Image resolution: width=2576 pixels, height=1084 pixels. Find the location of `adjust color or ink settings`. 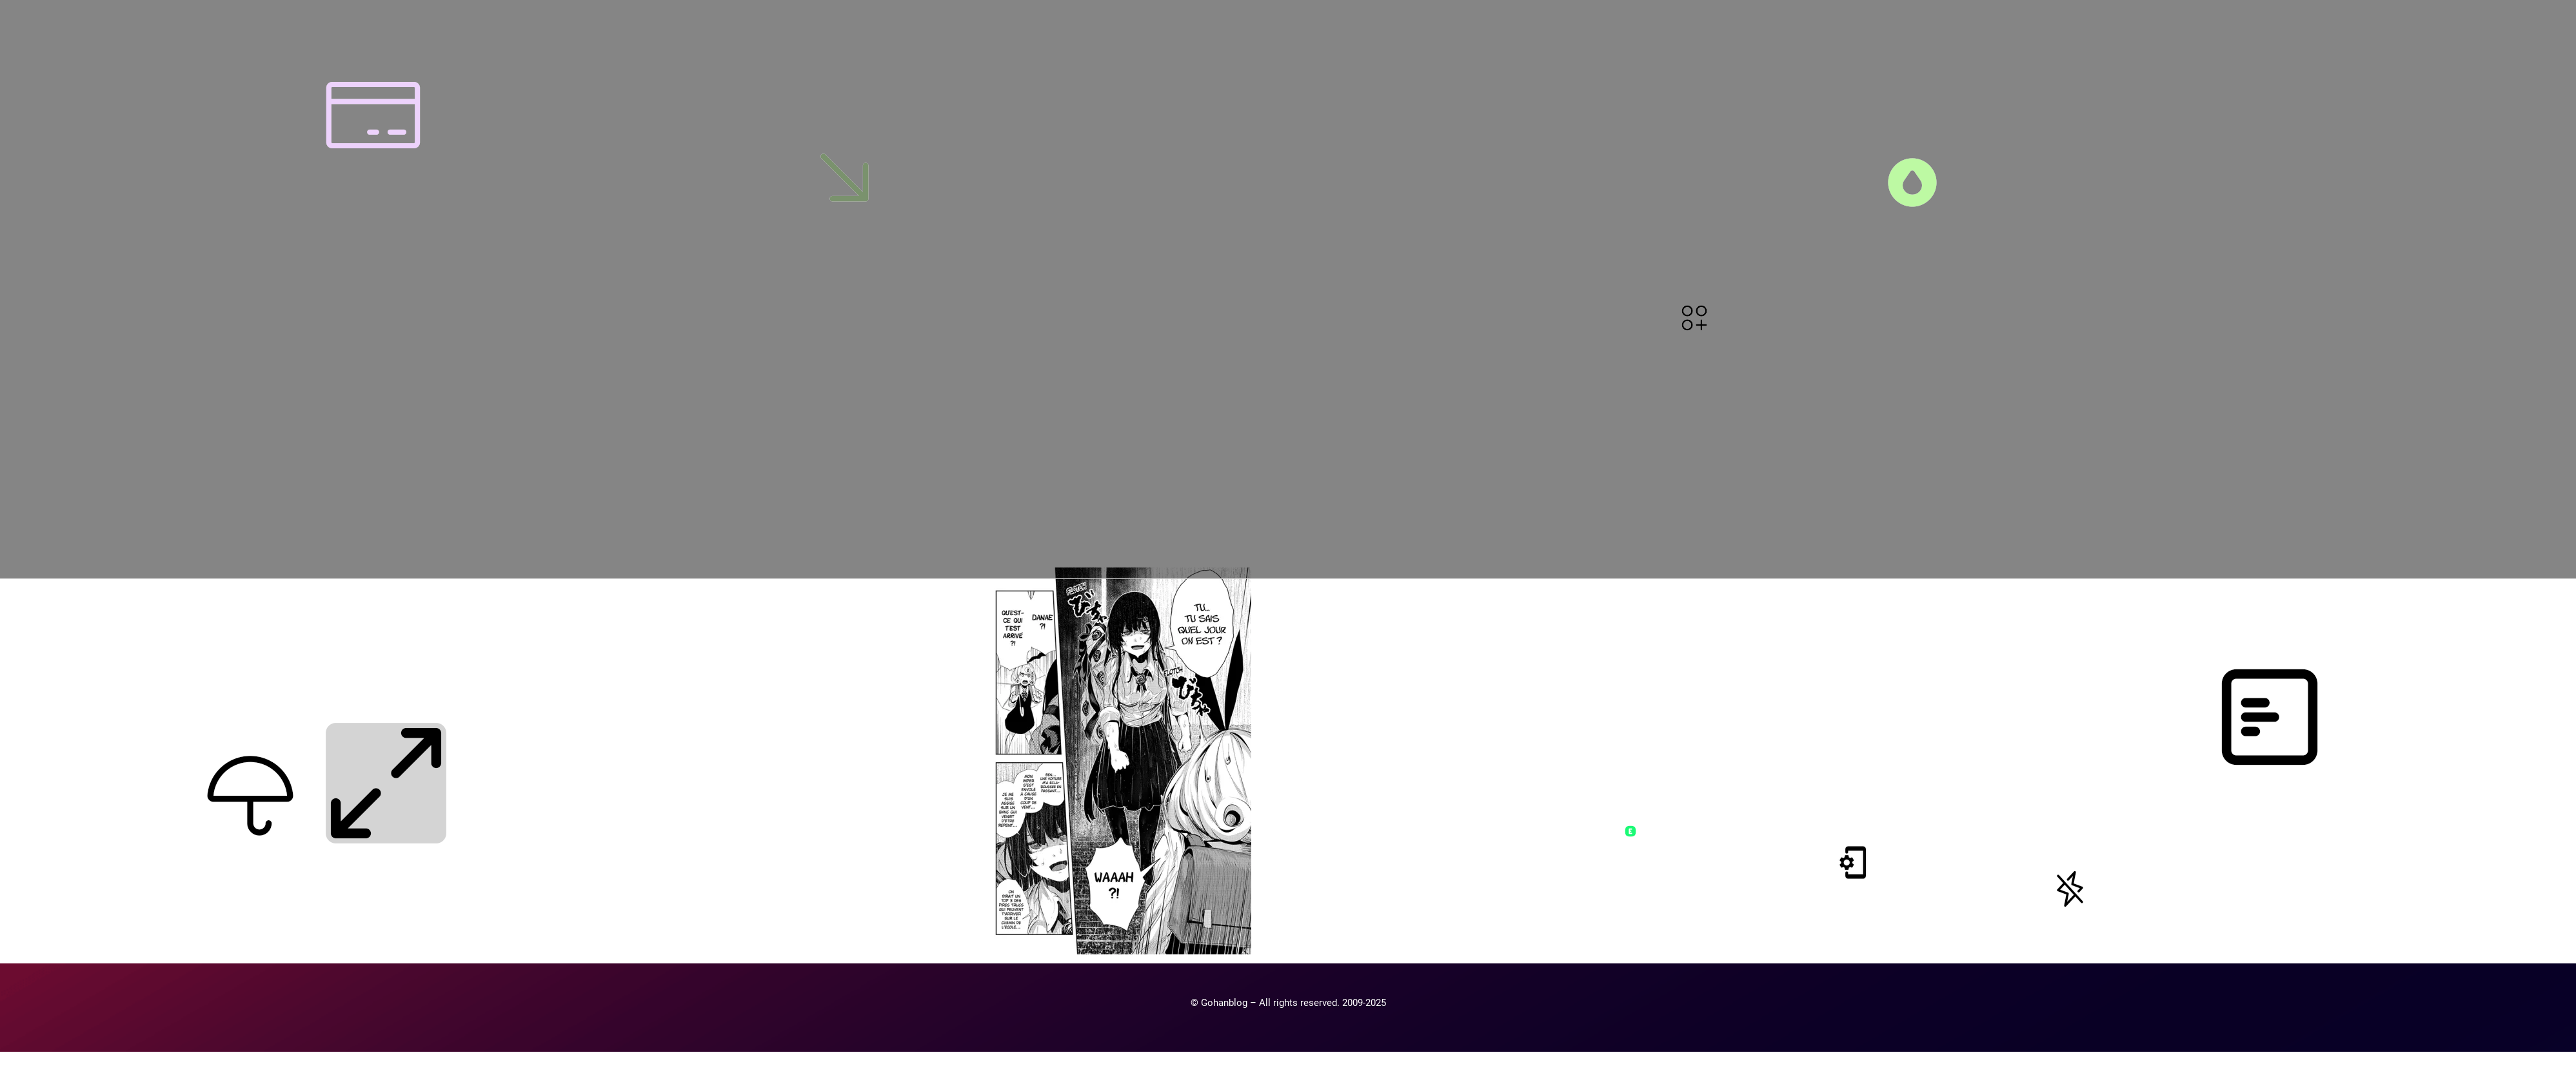

adjust color or ink settings is located at coordinates (1912, 182).